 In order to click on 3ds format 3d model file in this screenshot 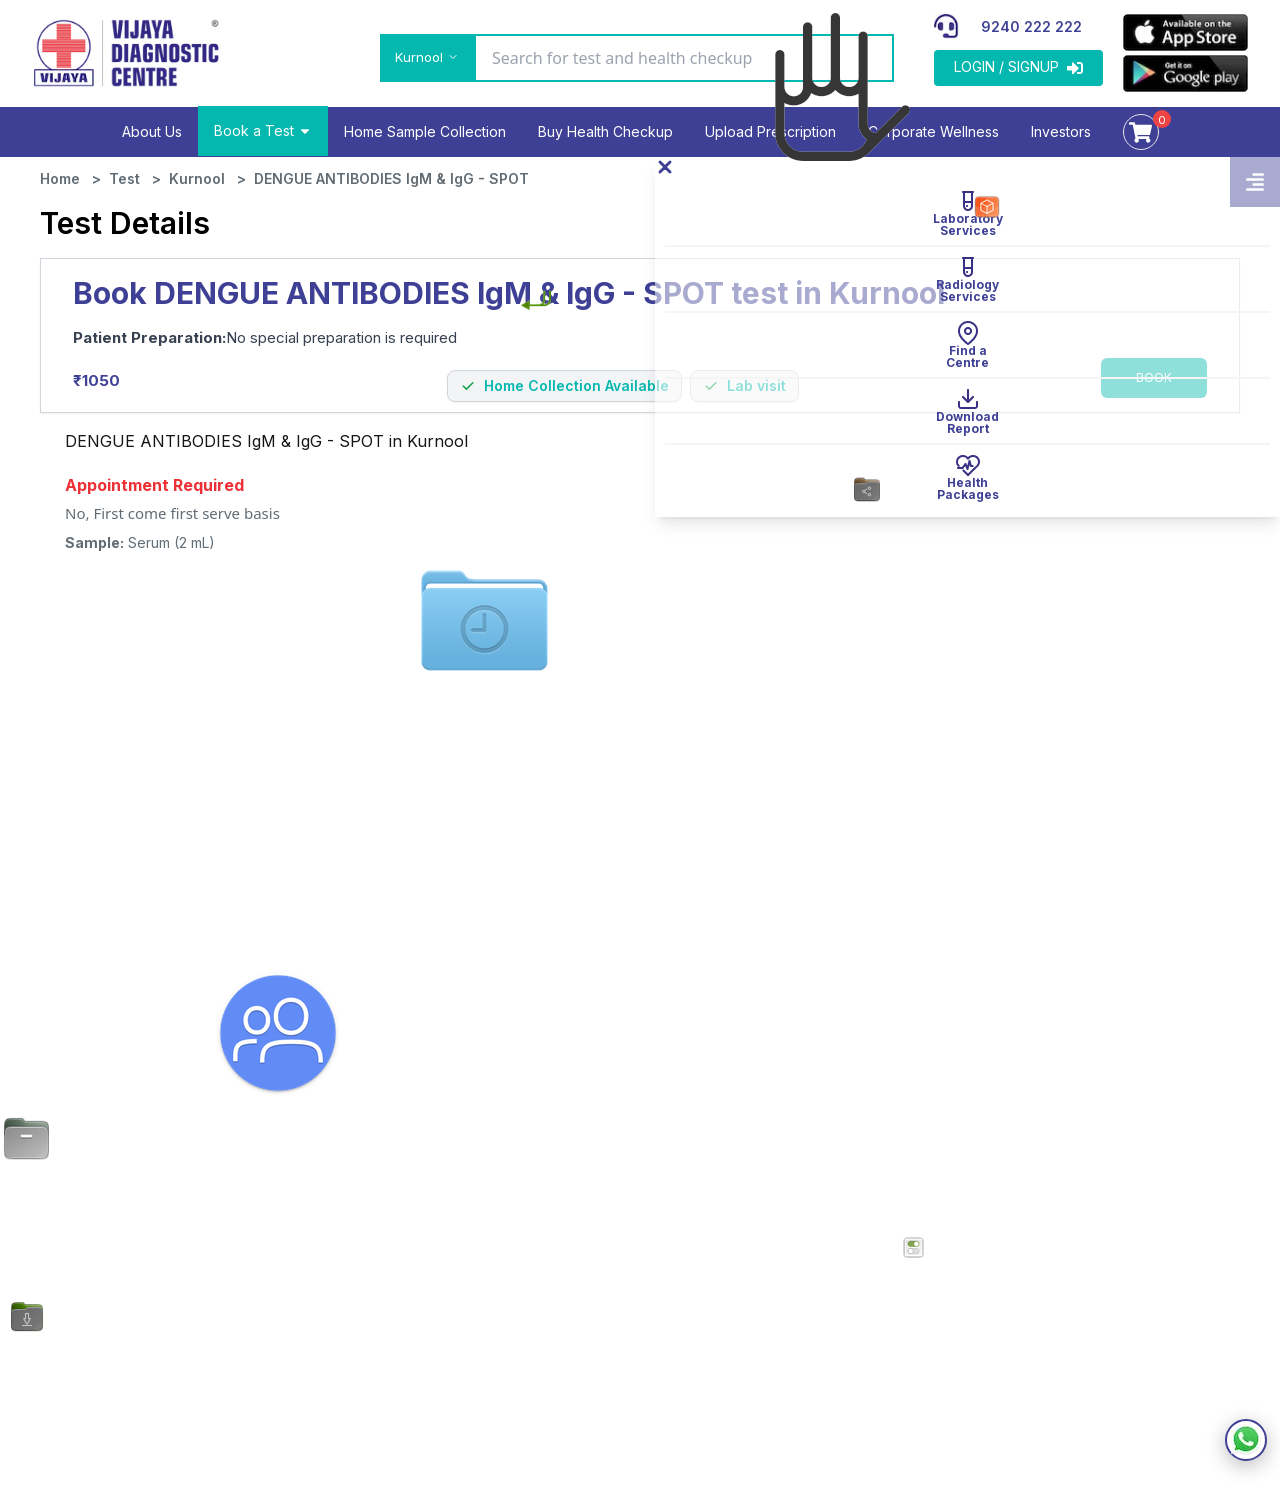, I will do `click(987, 206)`.